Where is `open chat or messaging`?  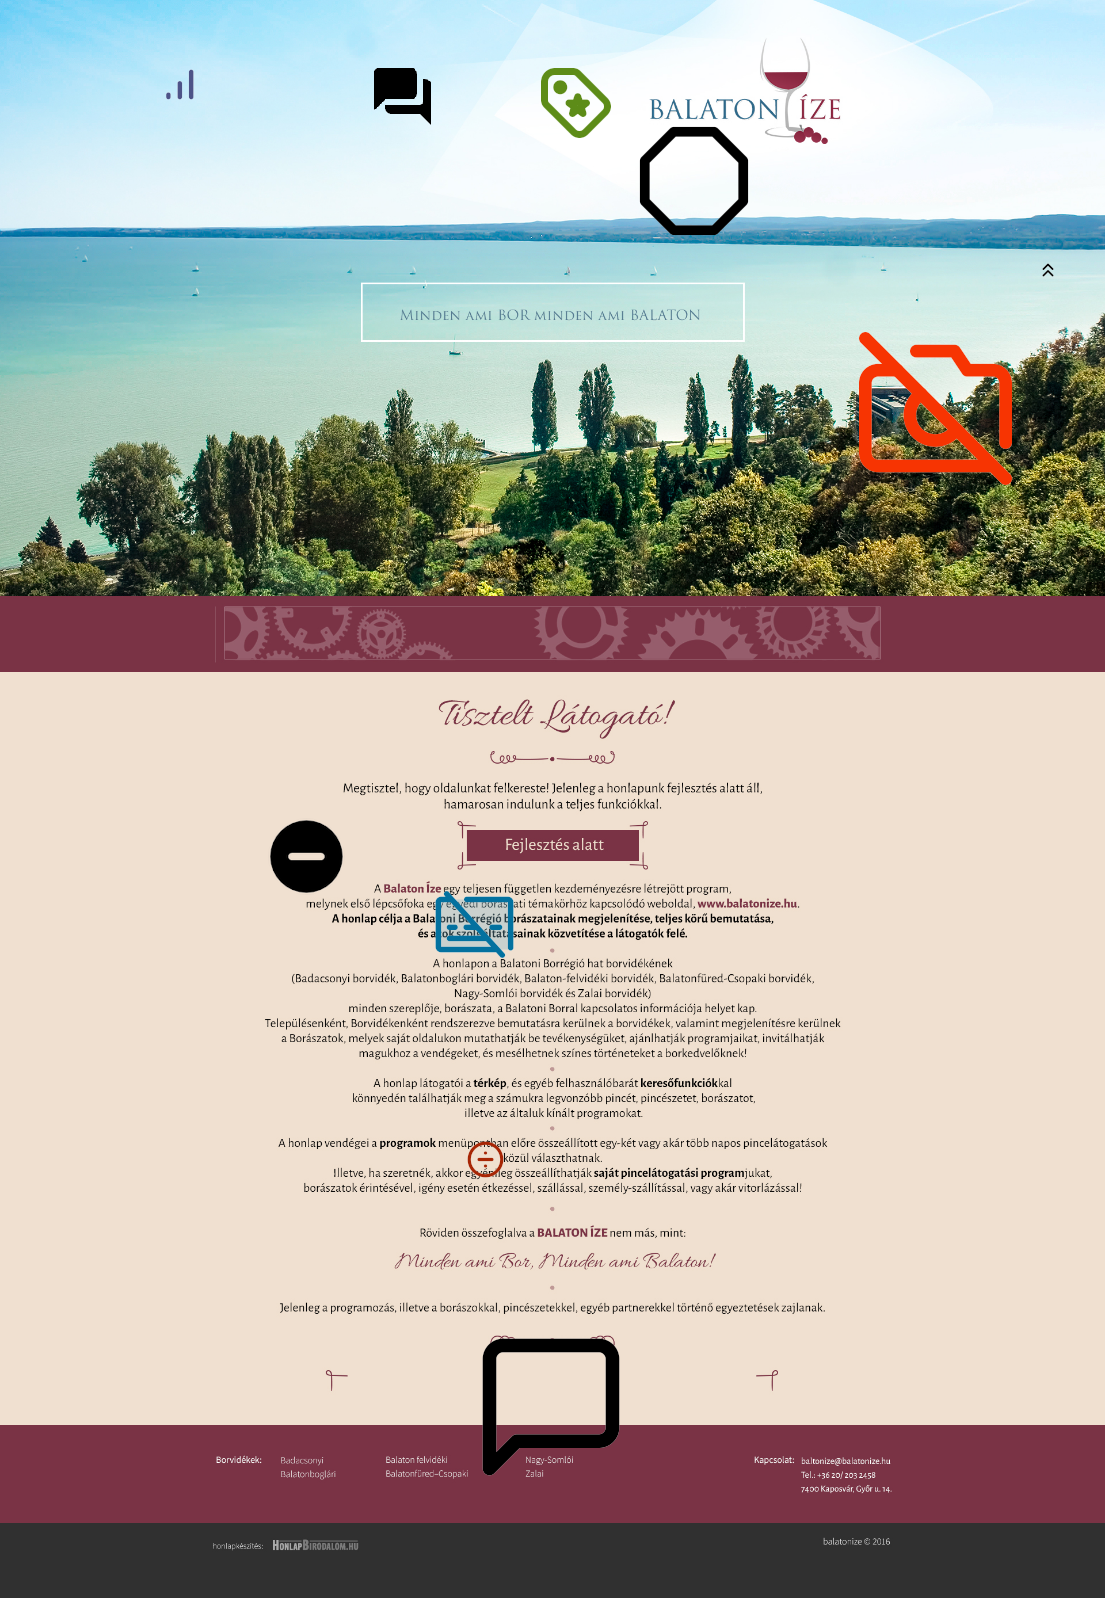 open chat or messaging is located at coordinates (402, 96).